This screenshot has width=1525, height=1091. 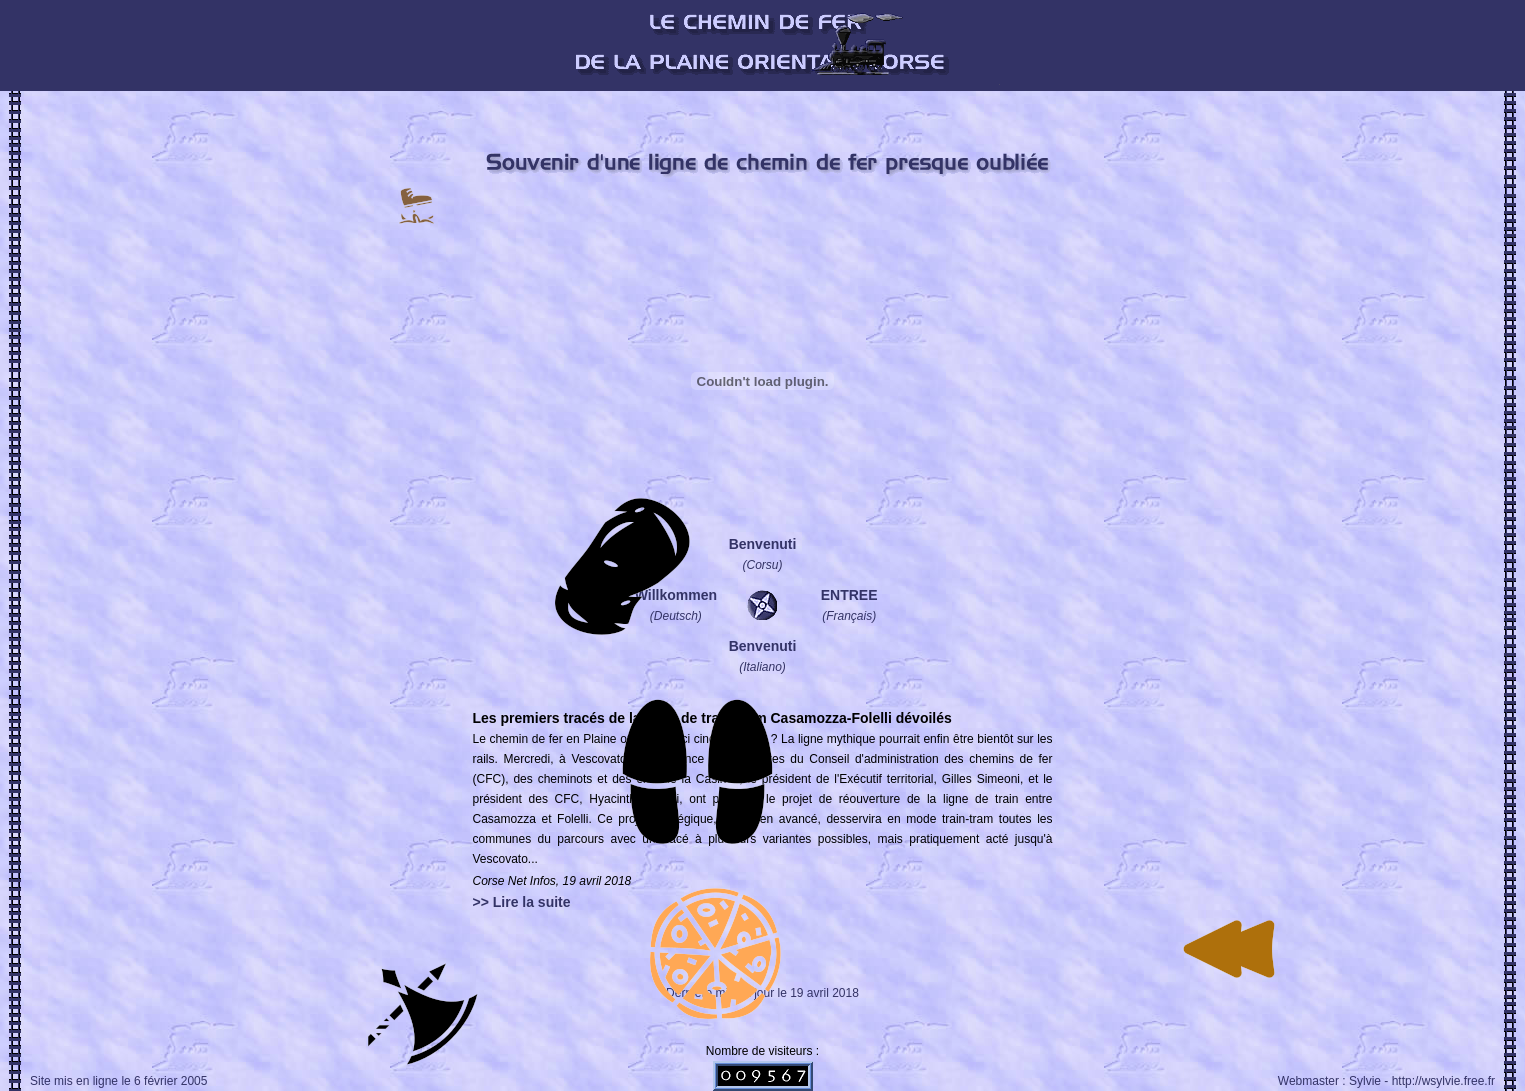 What do you see at coordinates (697, 769) in the screenshot?
I see `access comfort or relaxation settings` at bounding box center [697, 769].